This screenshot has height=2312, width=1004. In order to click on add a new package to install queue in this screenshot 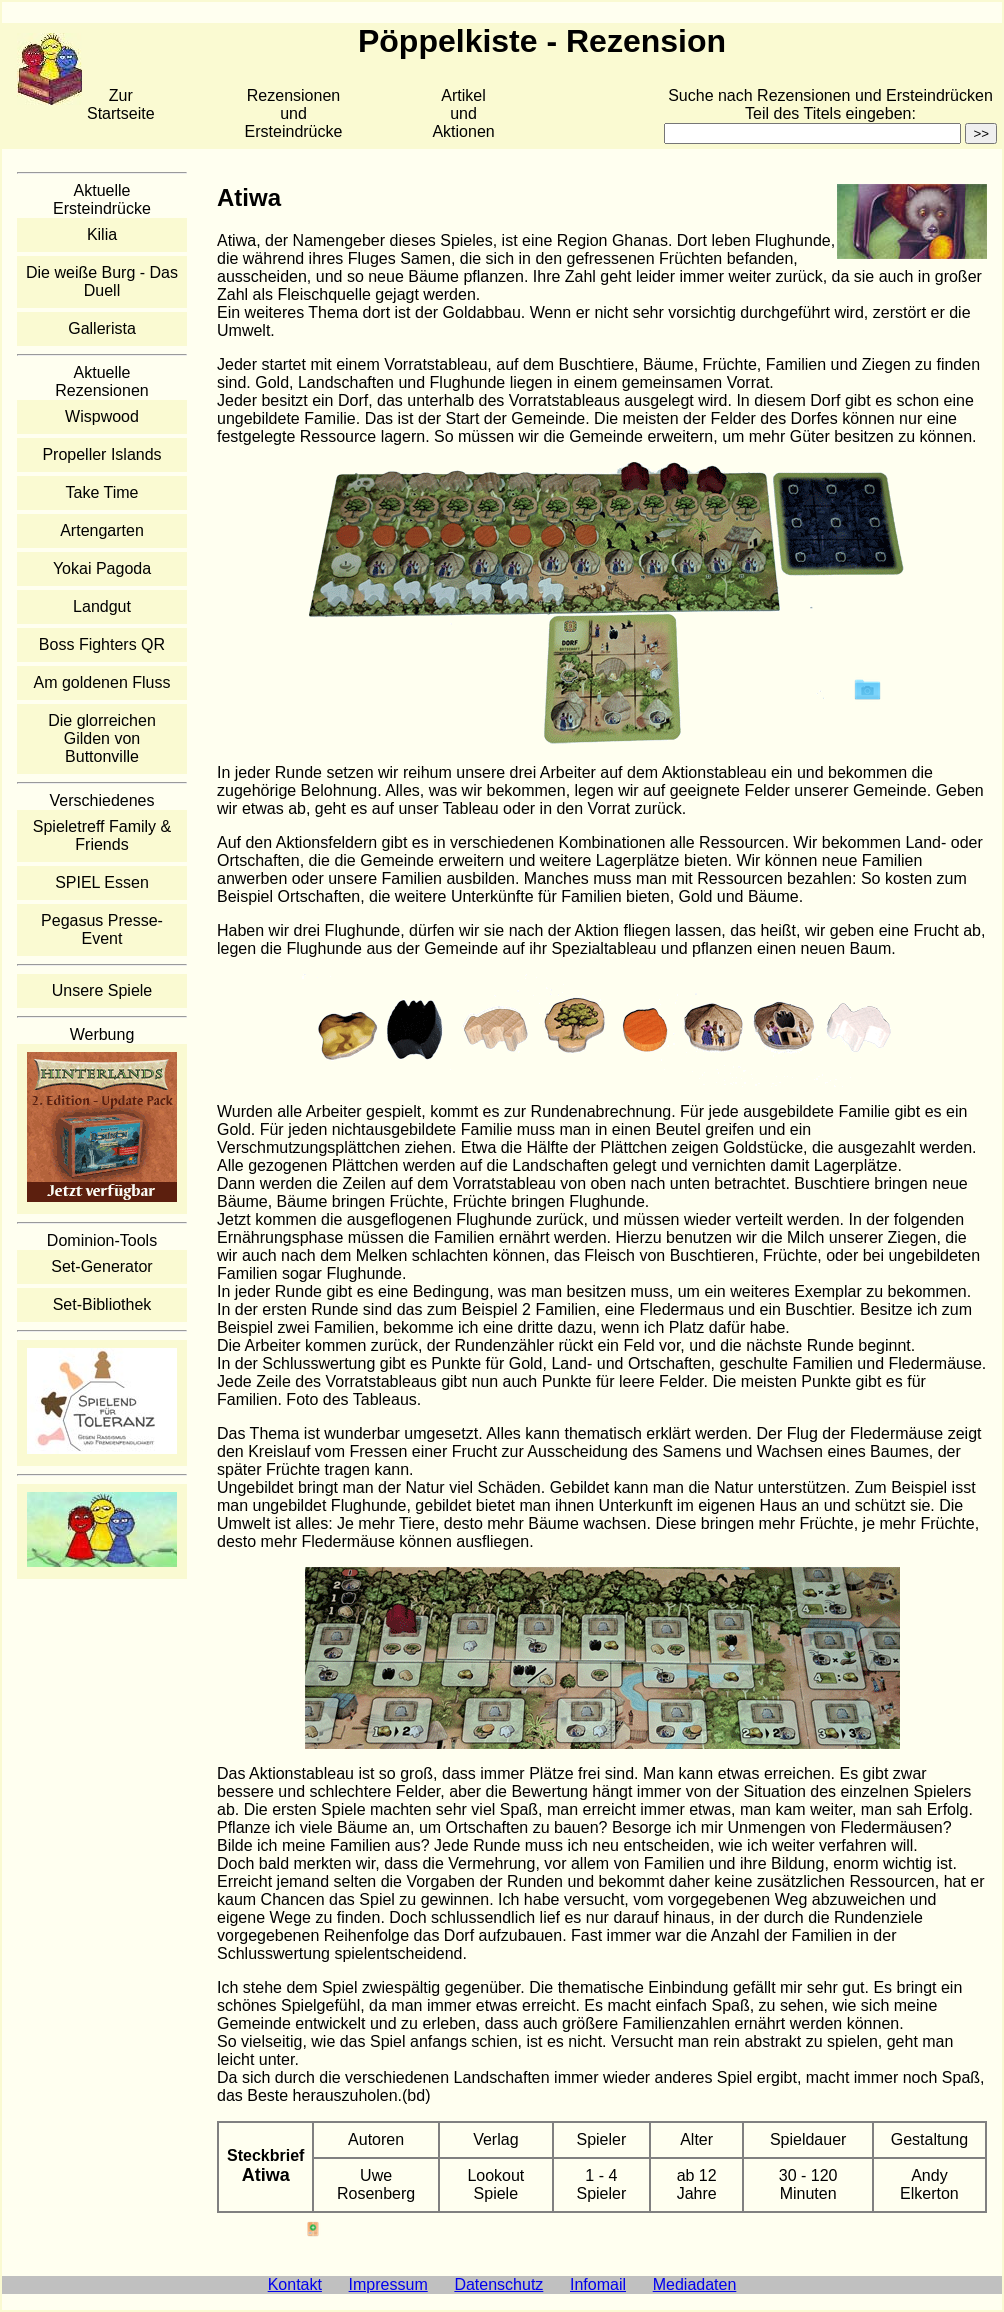, I will do `click(313, 2229)`.